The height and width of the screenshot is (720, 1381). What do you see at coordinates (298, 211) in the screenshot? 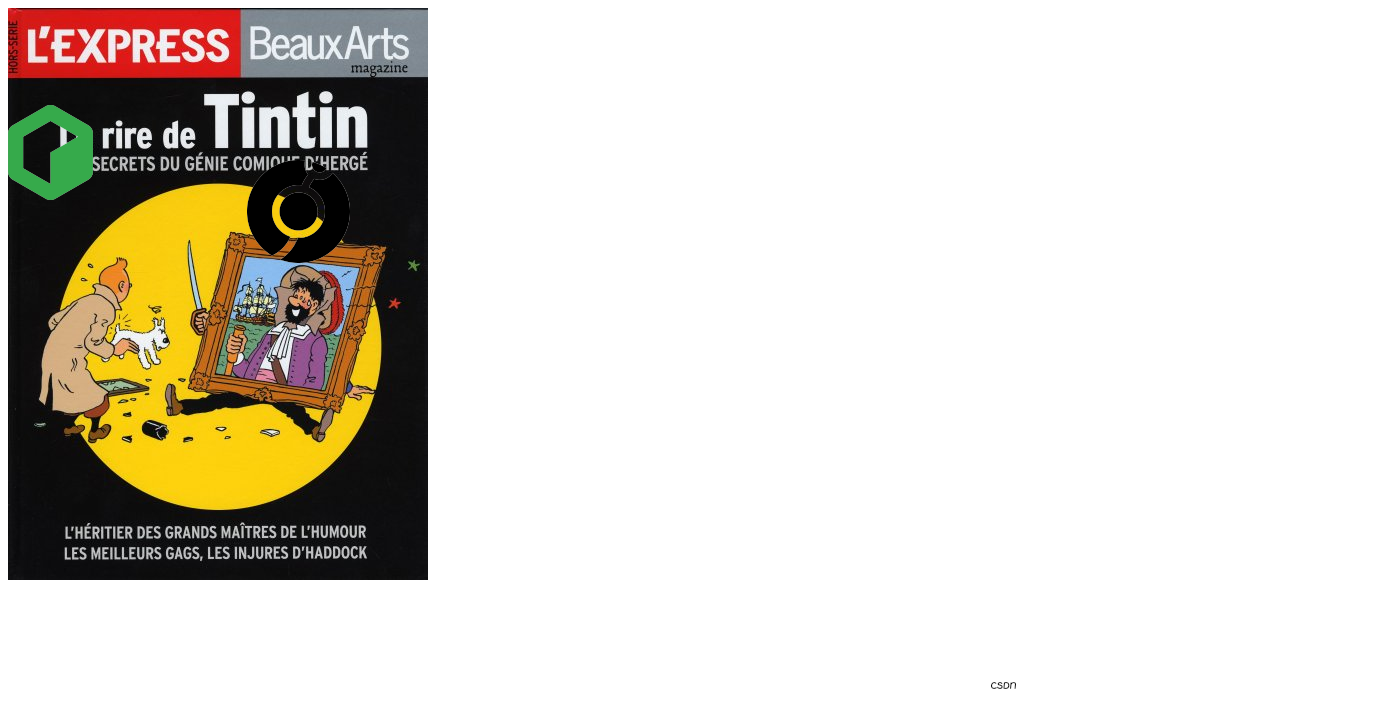
I see `navigate to the Leptos framework homepage` at bounding box center [298, 211].